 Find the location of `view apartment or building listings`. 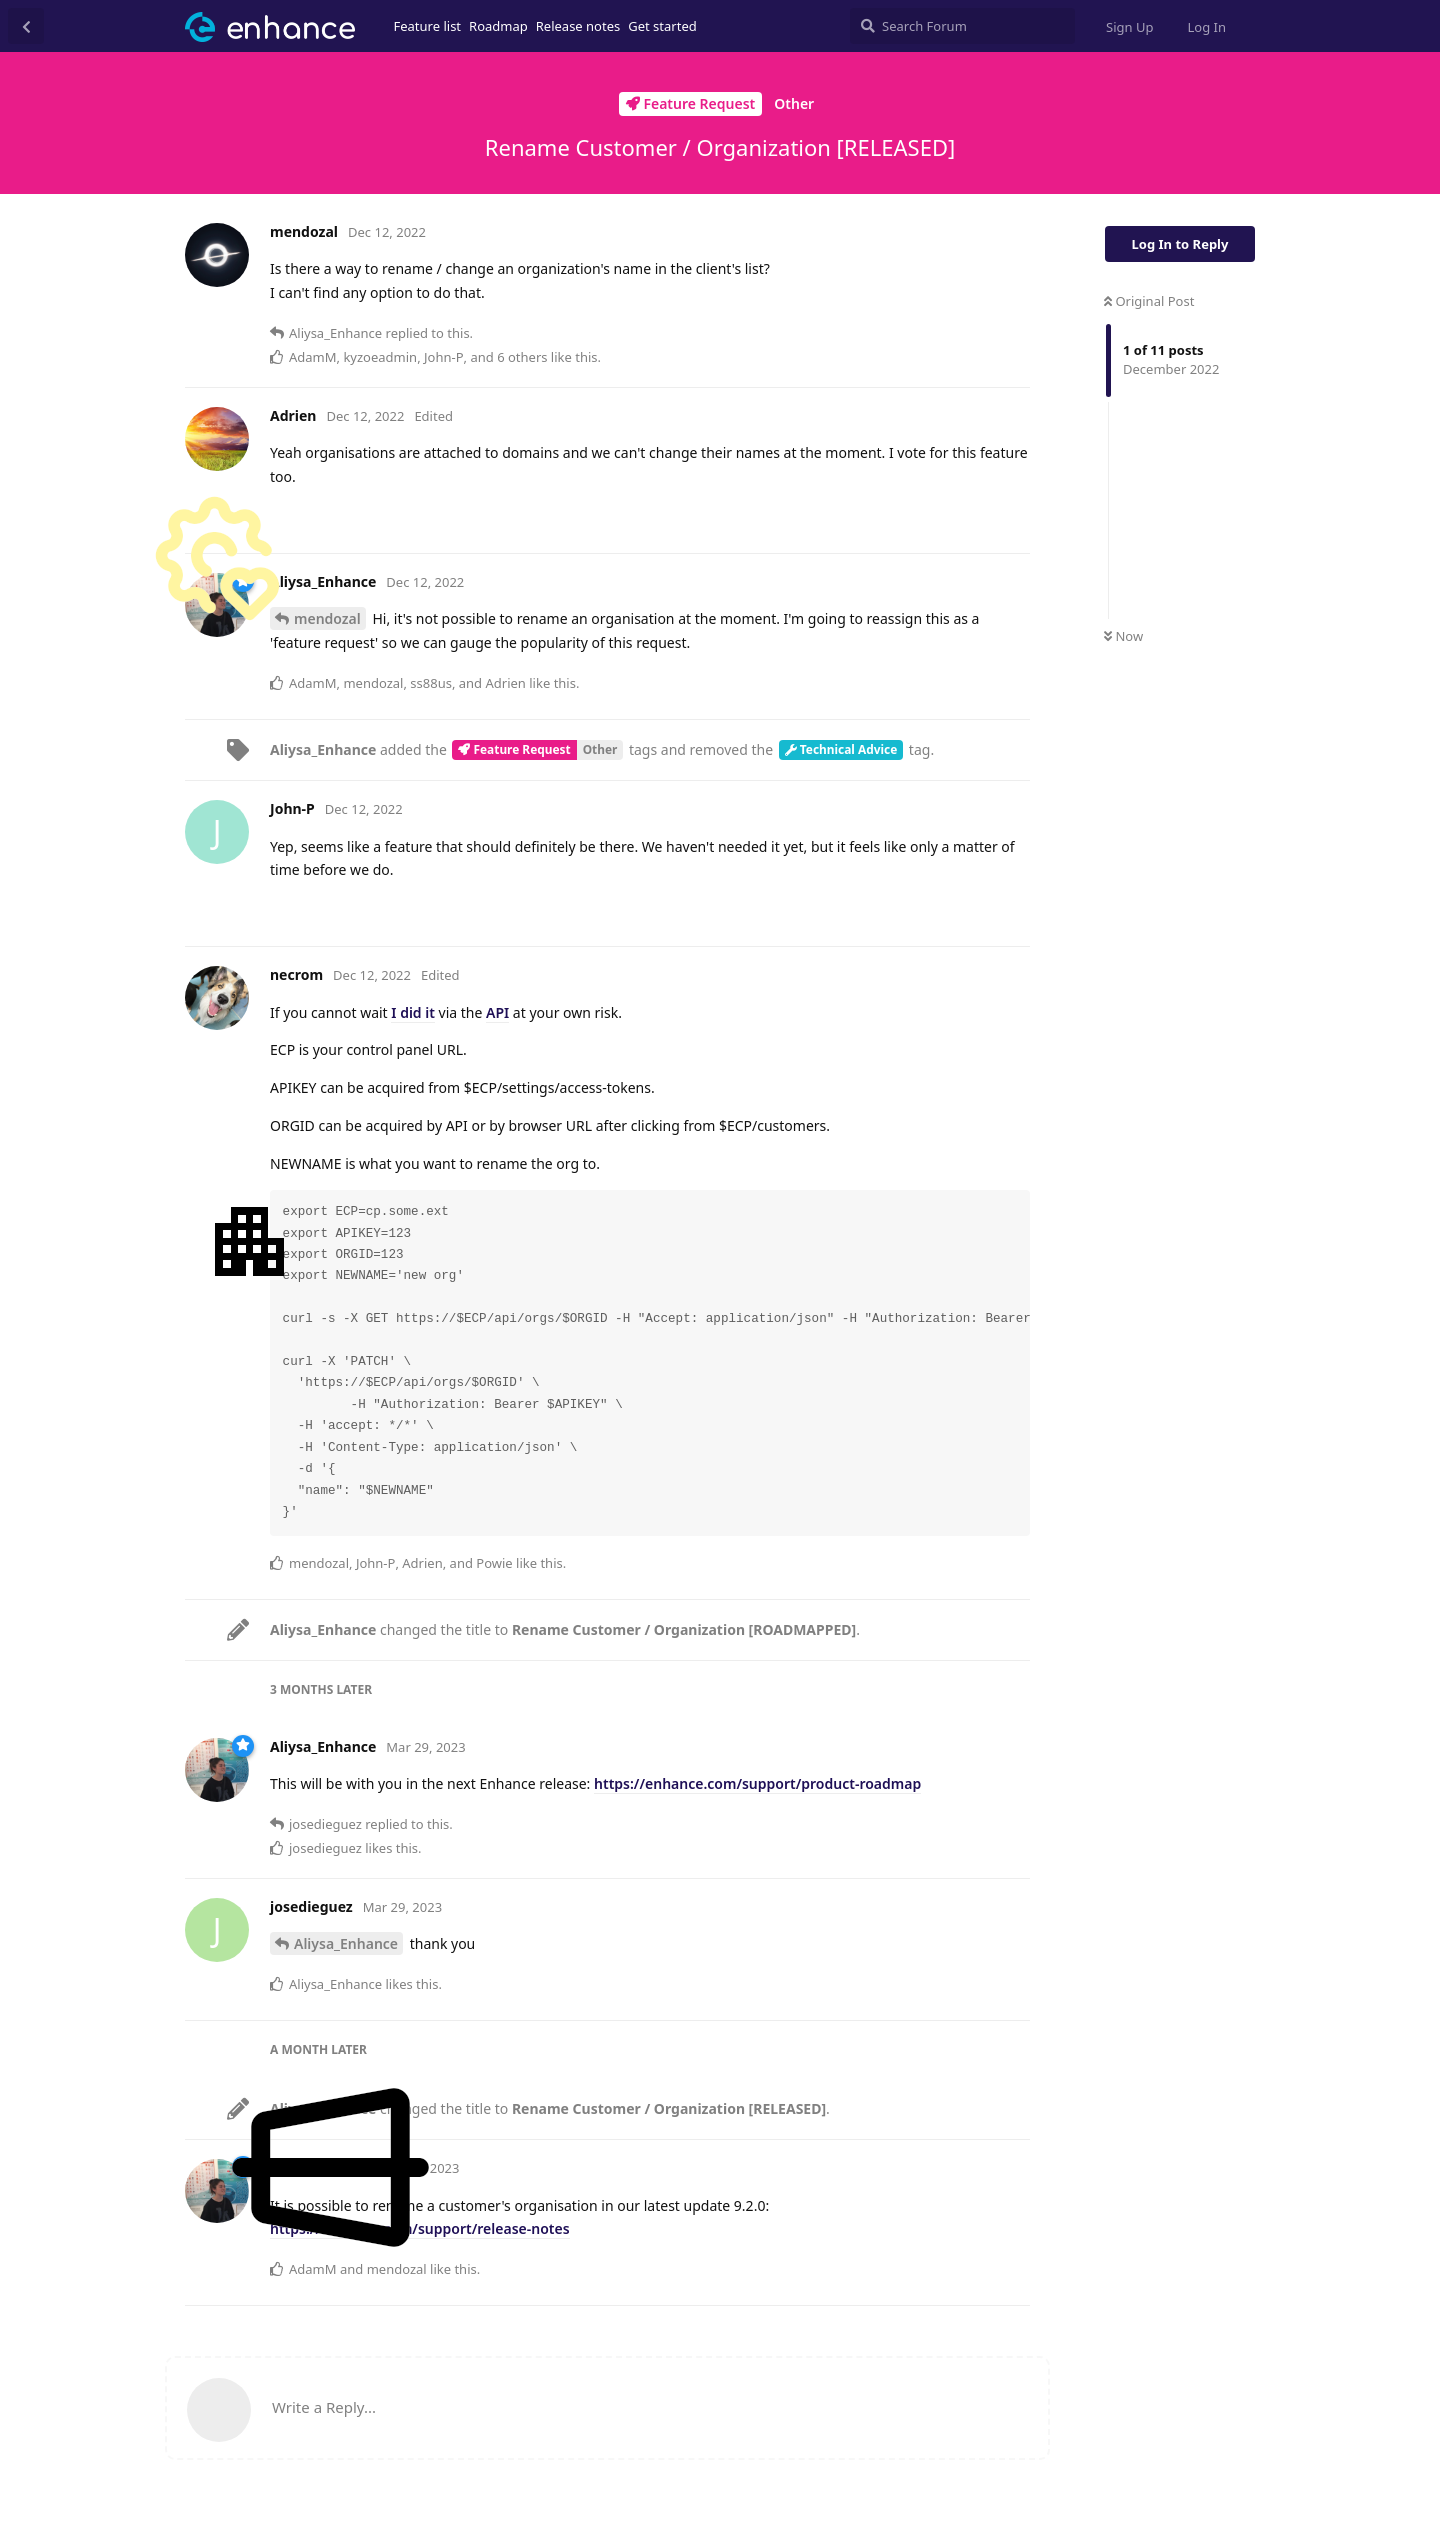

view apartment or building listings is located at coordinates (249, 1241).